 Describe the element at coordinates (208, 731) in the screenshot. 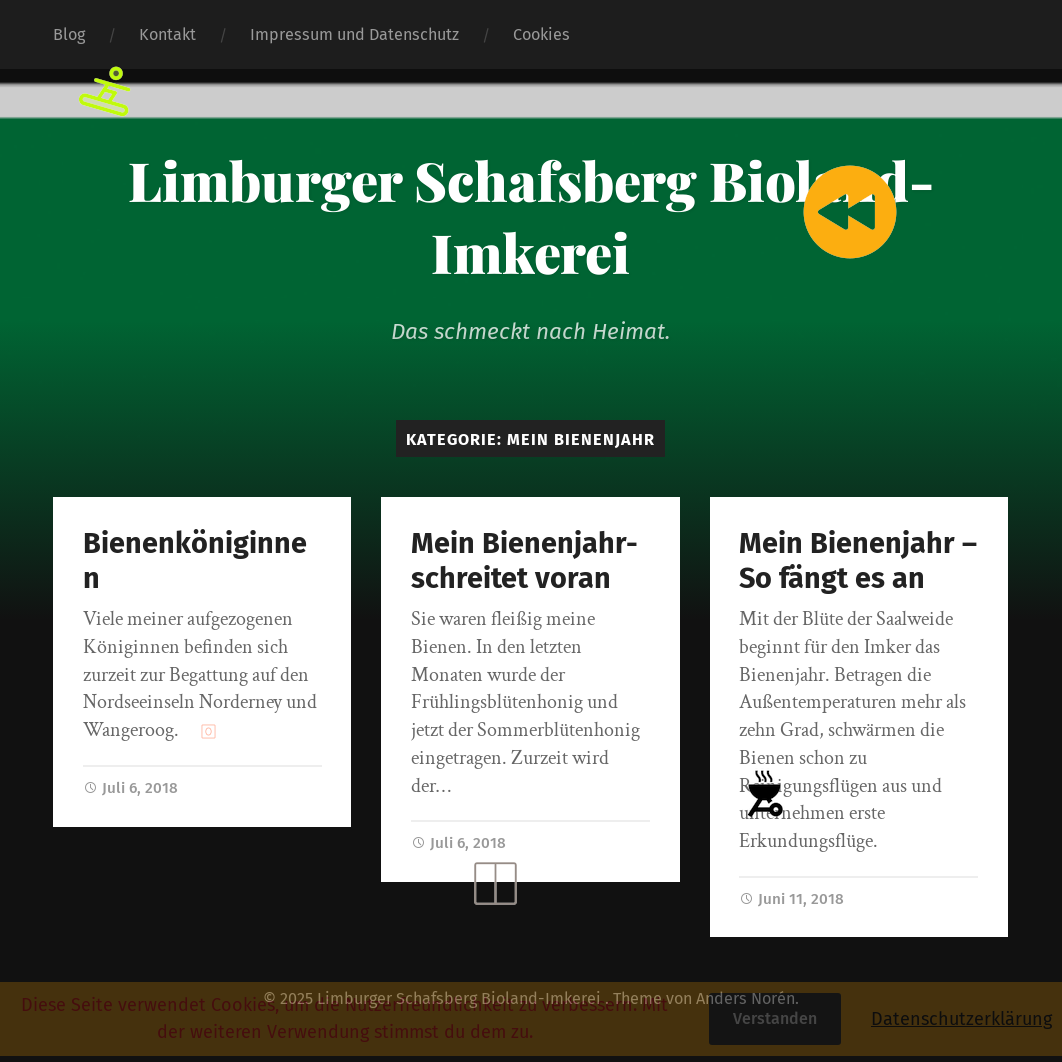

I see `represents the number zero in a numeric input or display` at that location.